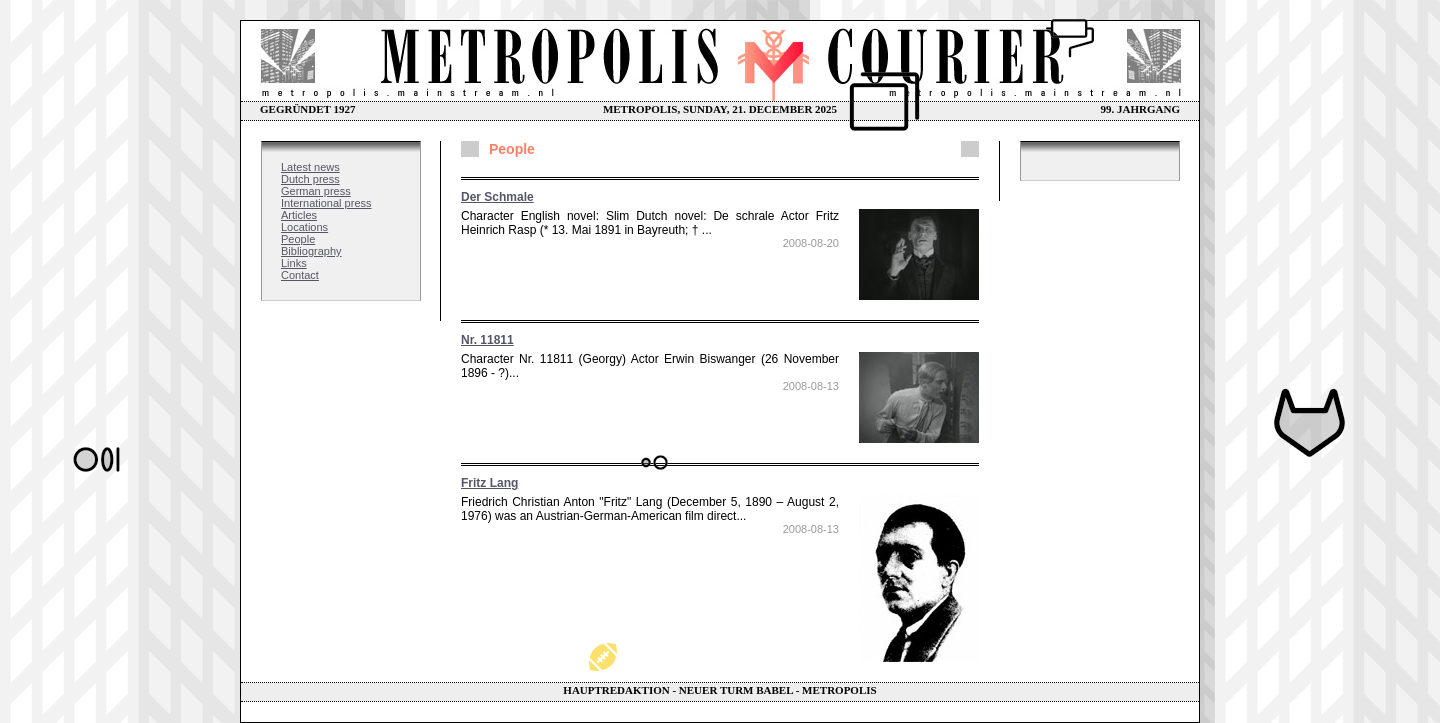 The height and width of the screenshot is (723, 1440). I want to click on access paint or formatting tools, so click(1070, 35).